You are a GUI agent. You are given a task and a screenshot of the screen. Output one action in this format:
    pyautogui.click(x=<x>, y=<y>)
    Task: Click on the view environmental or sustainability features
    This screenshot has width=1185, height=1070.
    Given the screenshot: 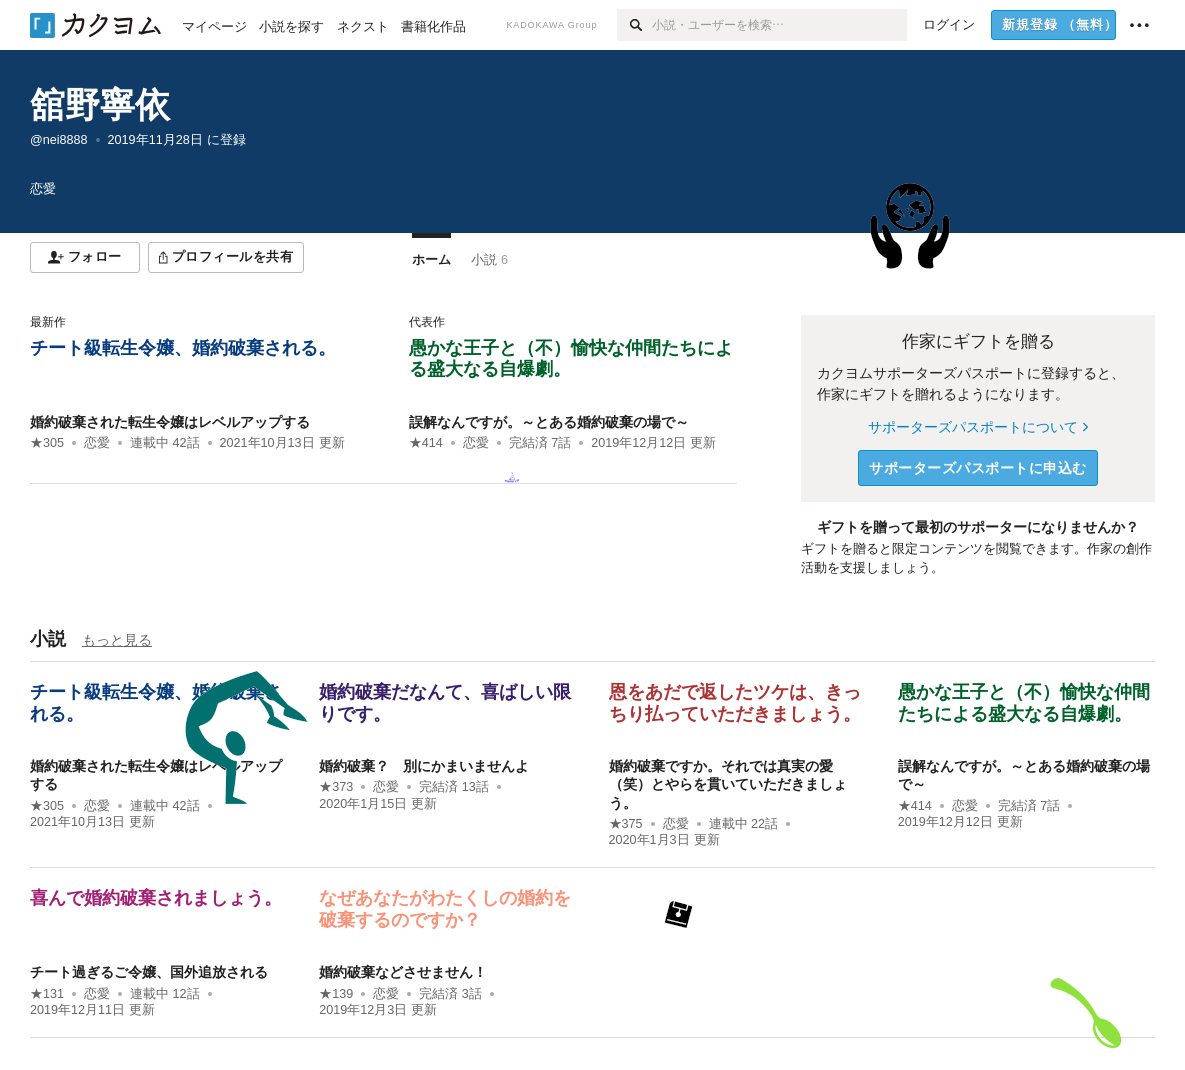 What is the action you would take?
    pyautogui.click(x=910, y=226)
    